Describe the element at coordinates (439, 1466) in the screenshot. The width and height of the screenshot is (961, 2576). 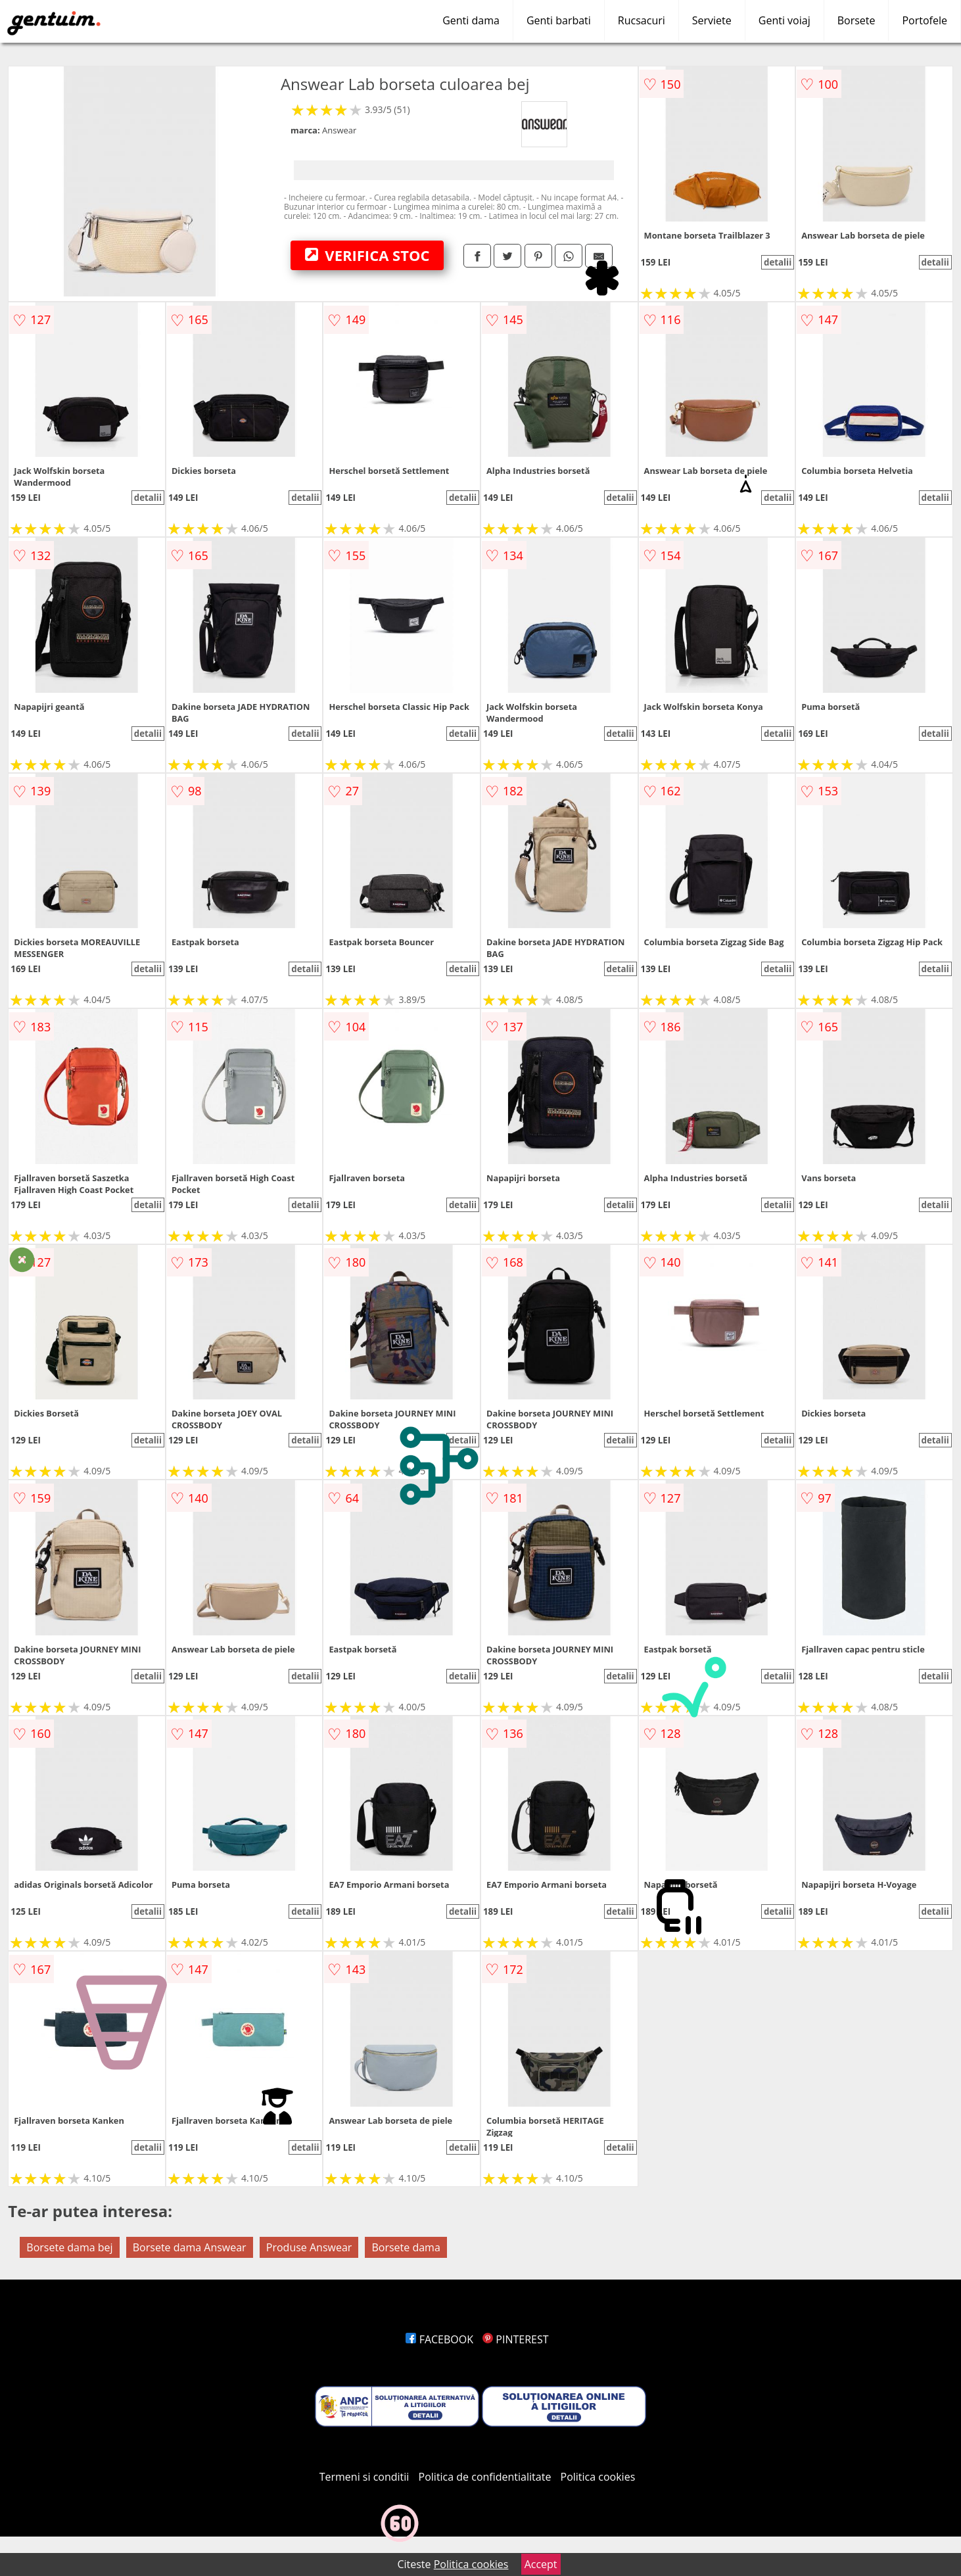
I see `view tournament bracket` at that location.